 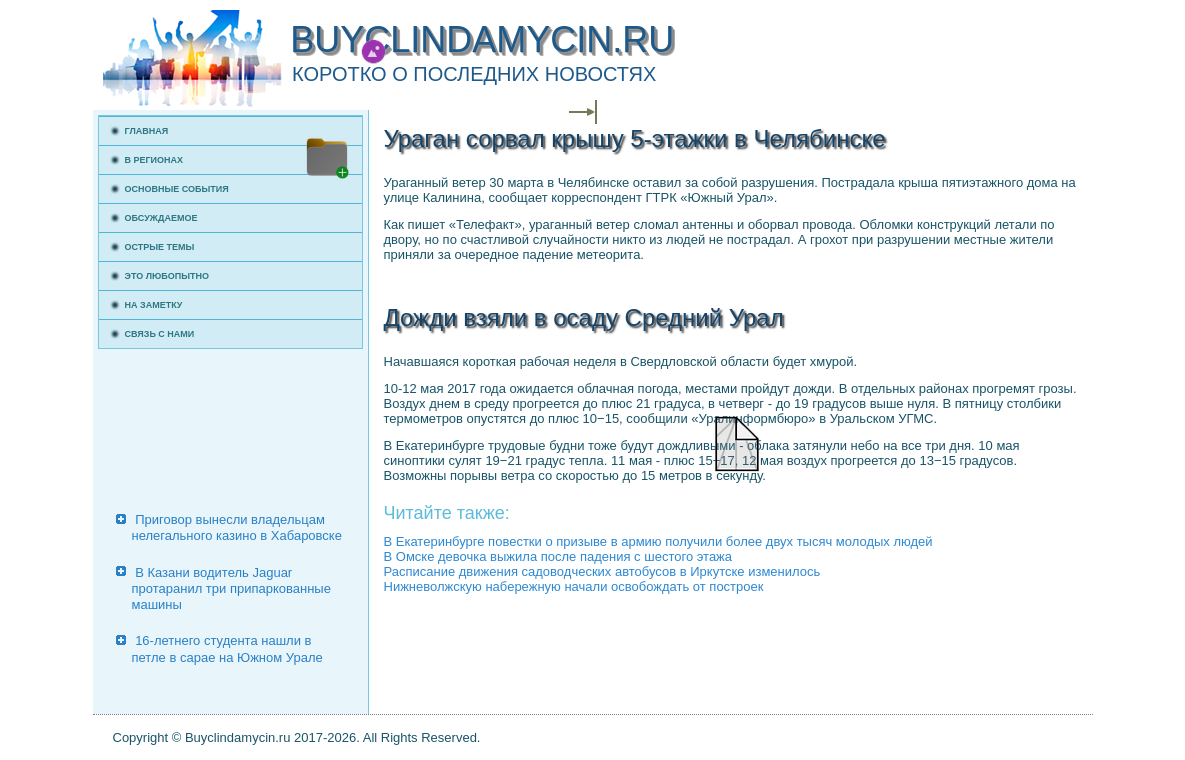 What do you see at coordinates (373, 51) in the screenshot?
I see `indicates photo or image content` at bounding box center [373, 51].